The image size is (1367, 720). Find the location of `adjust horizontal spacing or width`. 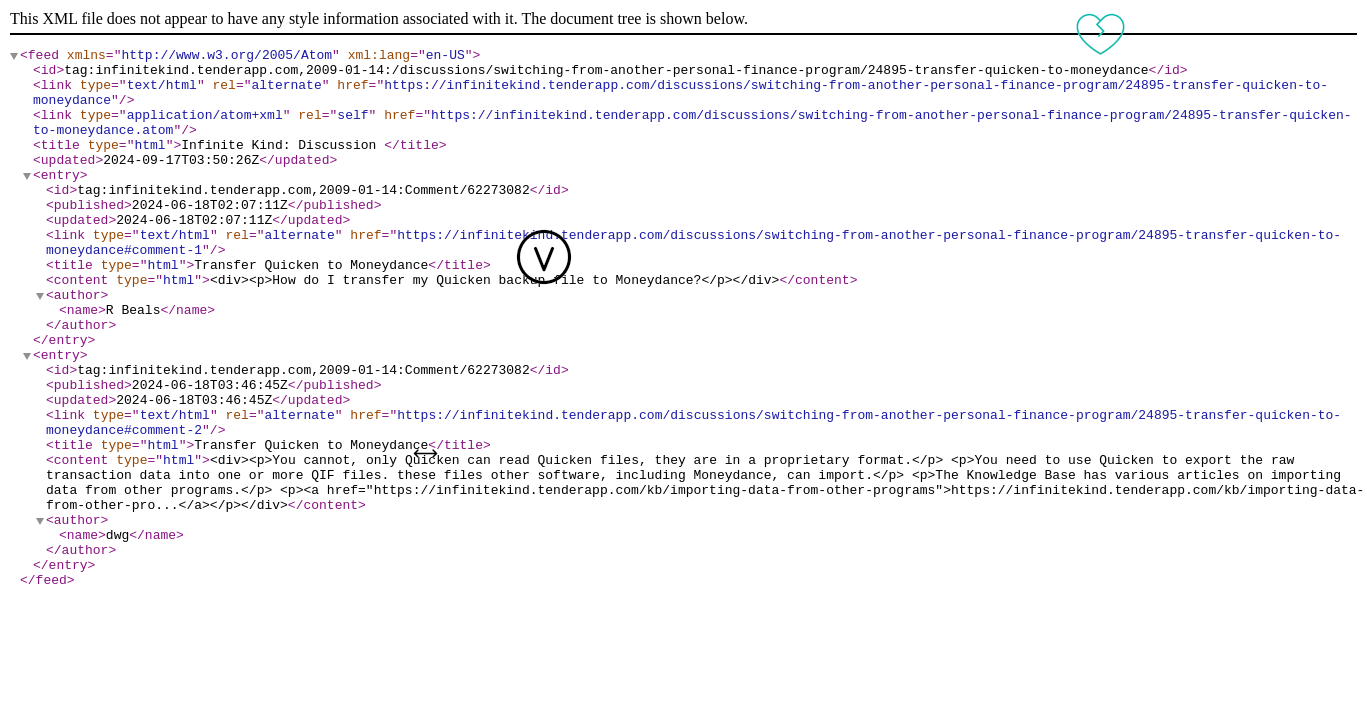

adjust horizontal spacing or width is located at coordinates (425, 453).